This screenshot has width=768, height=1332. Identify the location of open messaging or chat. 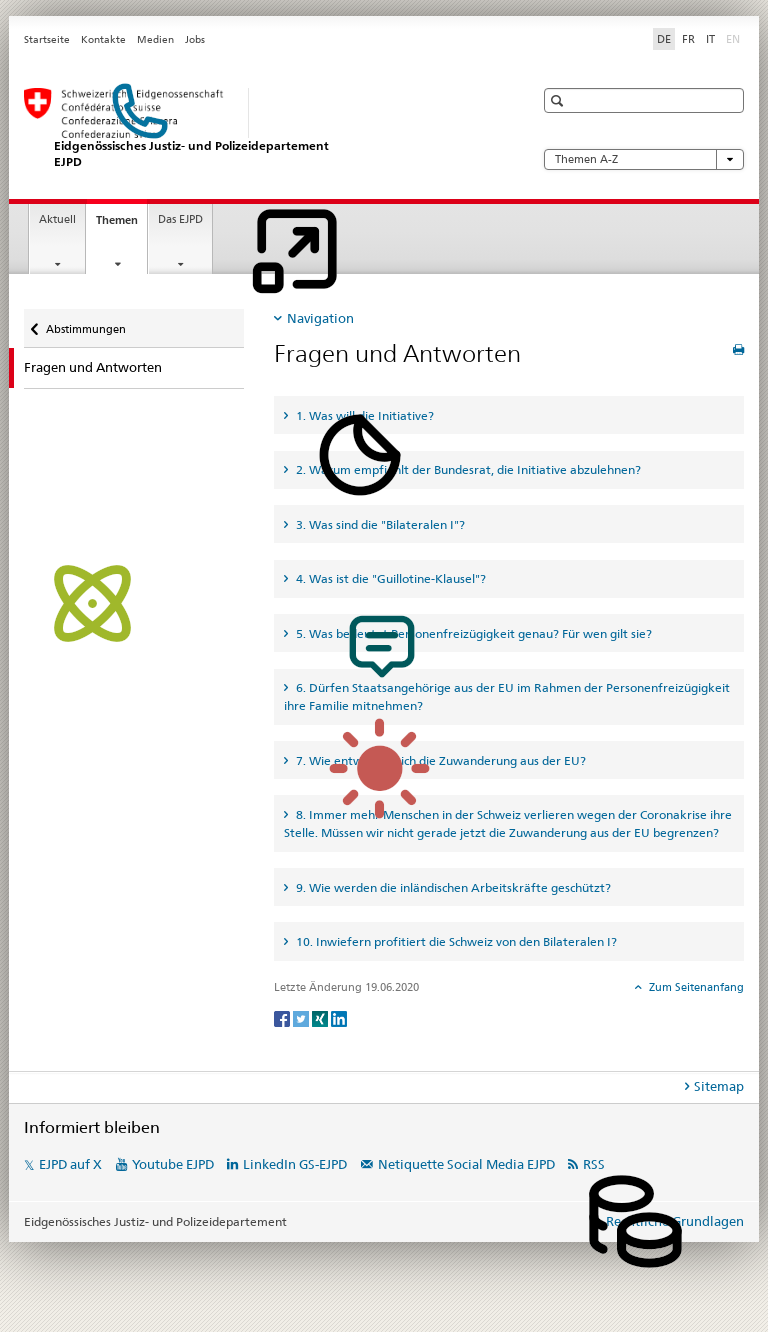
(382, 645).